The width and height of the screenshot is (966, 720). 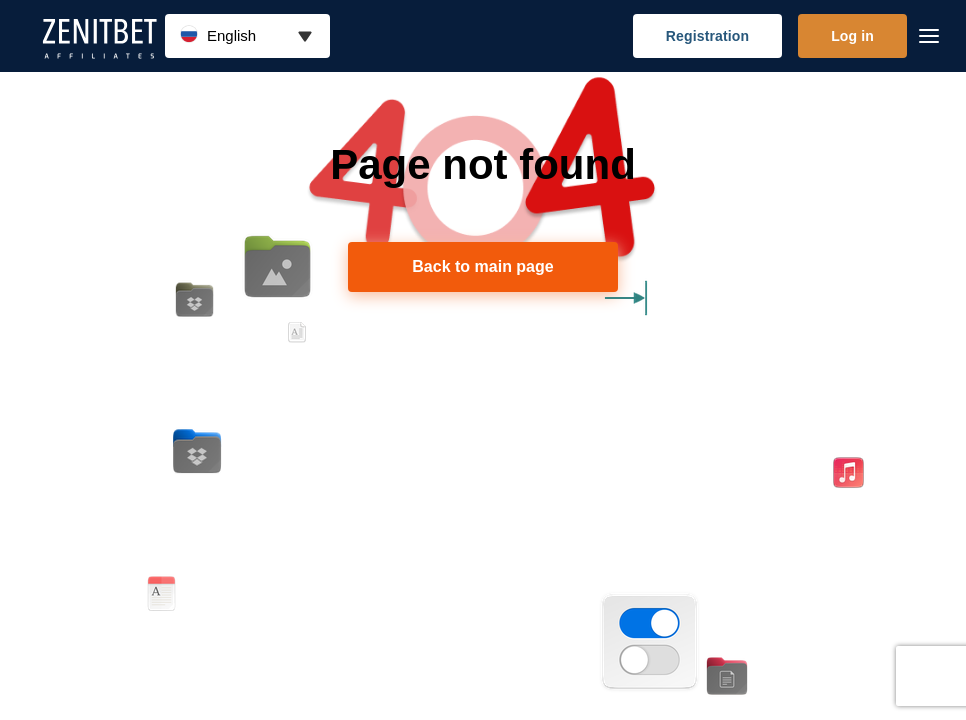 What do you see at coordinates (727, 676) in the screenshot?
I see `open your documents folder` at bounding box center [727, 676].